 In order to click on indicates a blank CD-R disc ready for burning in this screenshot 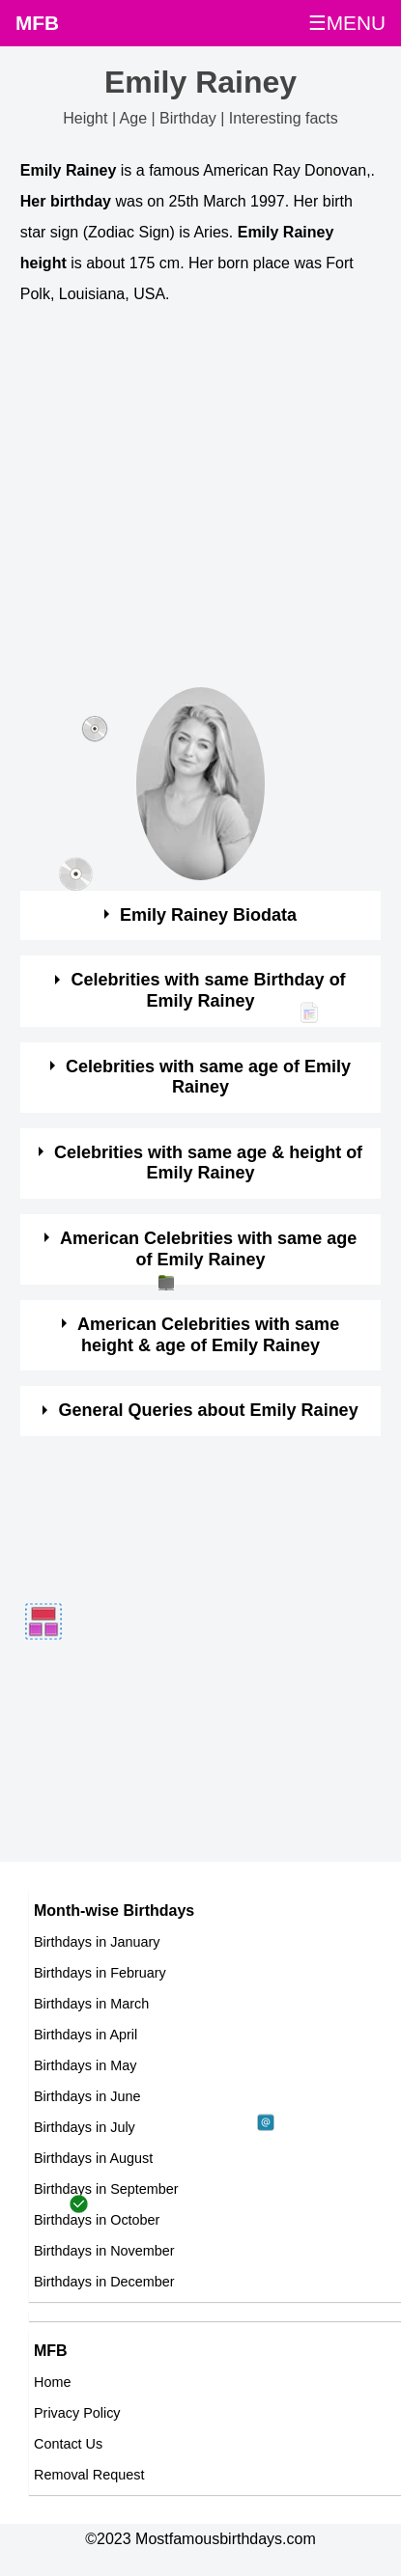, I will do `click(75, 873)`.